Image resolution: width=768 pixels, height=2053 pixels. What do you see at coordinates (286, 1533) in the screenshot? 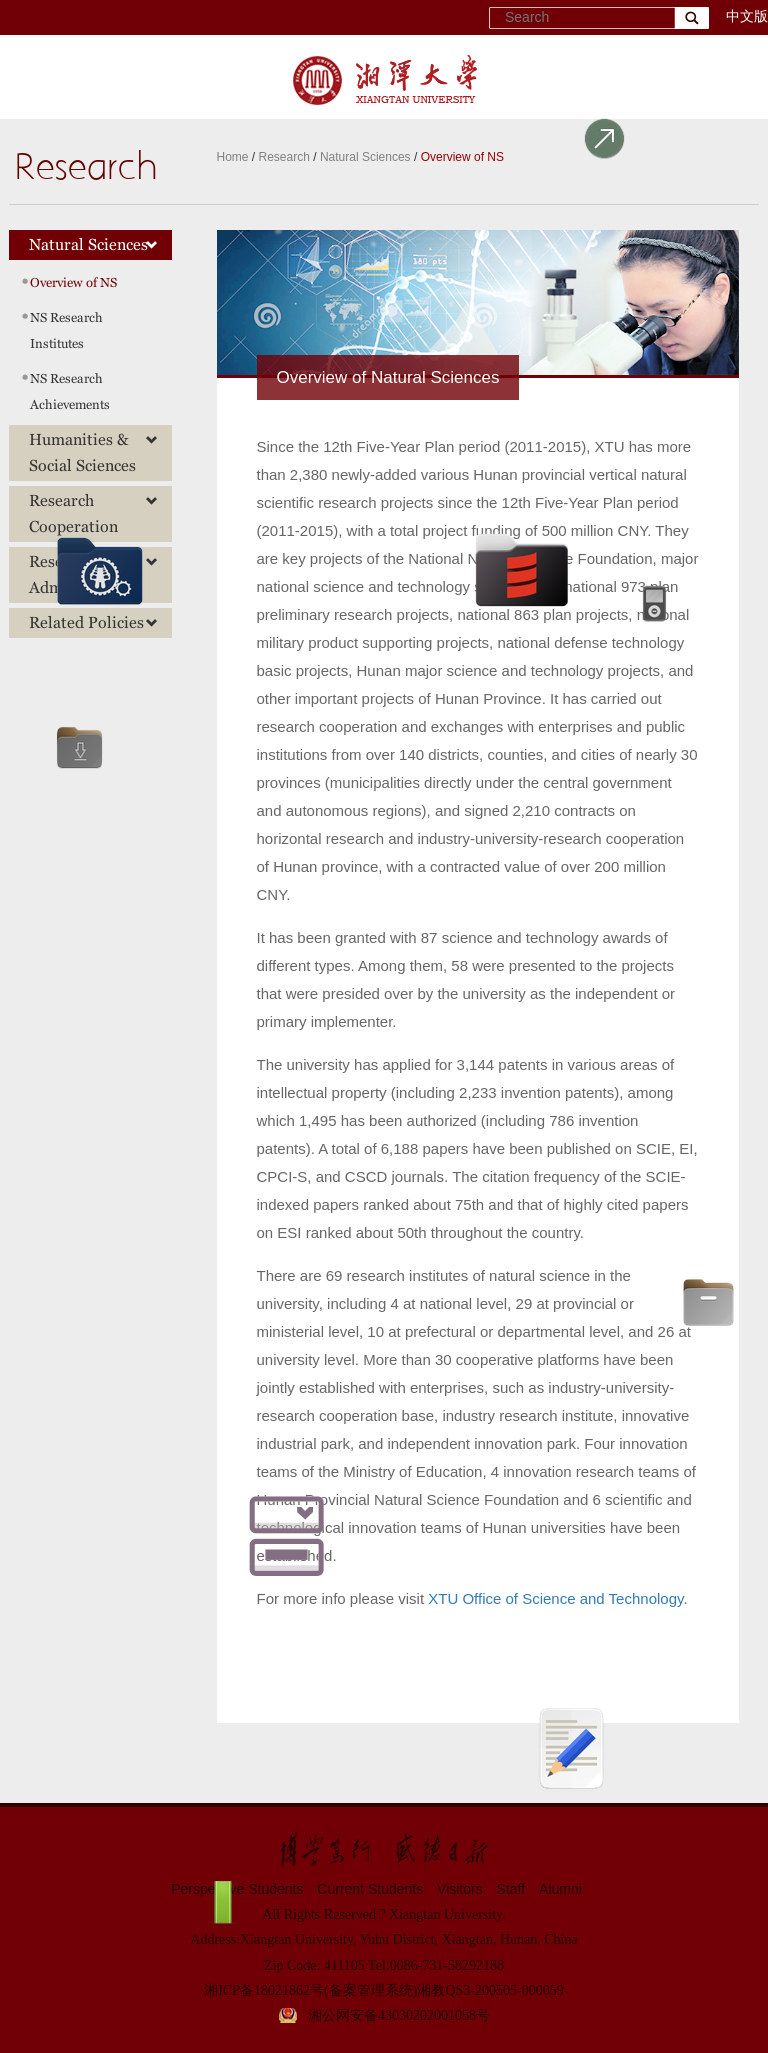
I see `gtk widget factory demo application` at bounding box center [286, 1533].